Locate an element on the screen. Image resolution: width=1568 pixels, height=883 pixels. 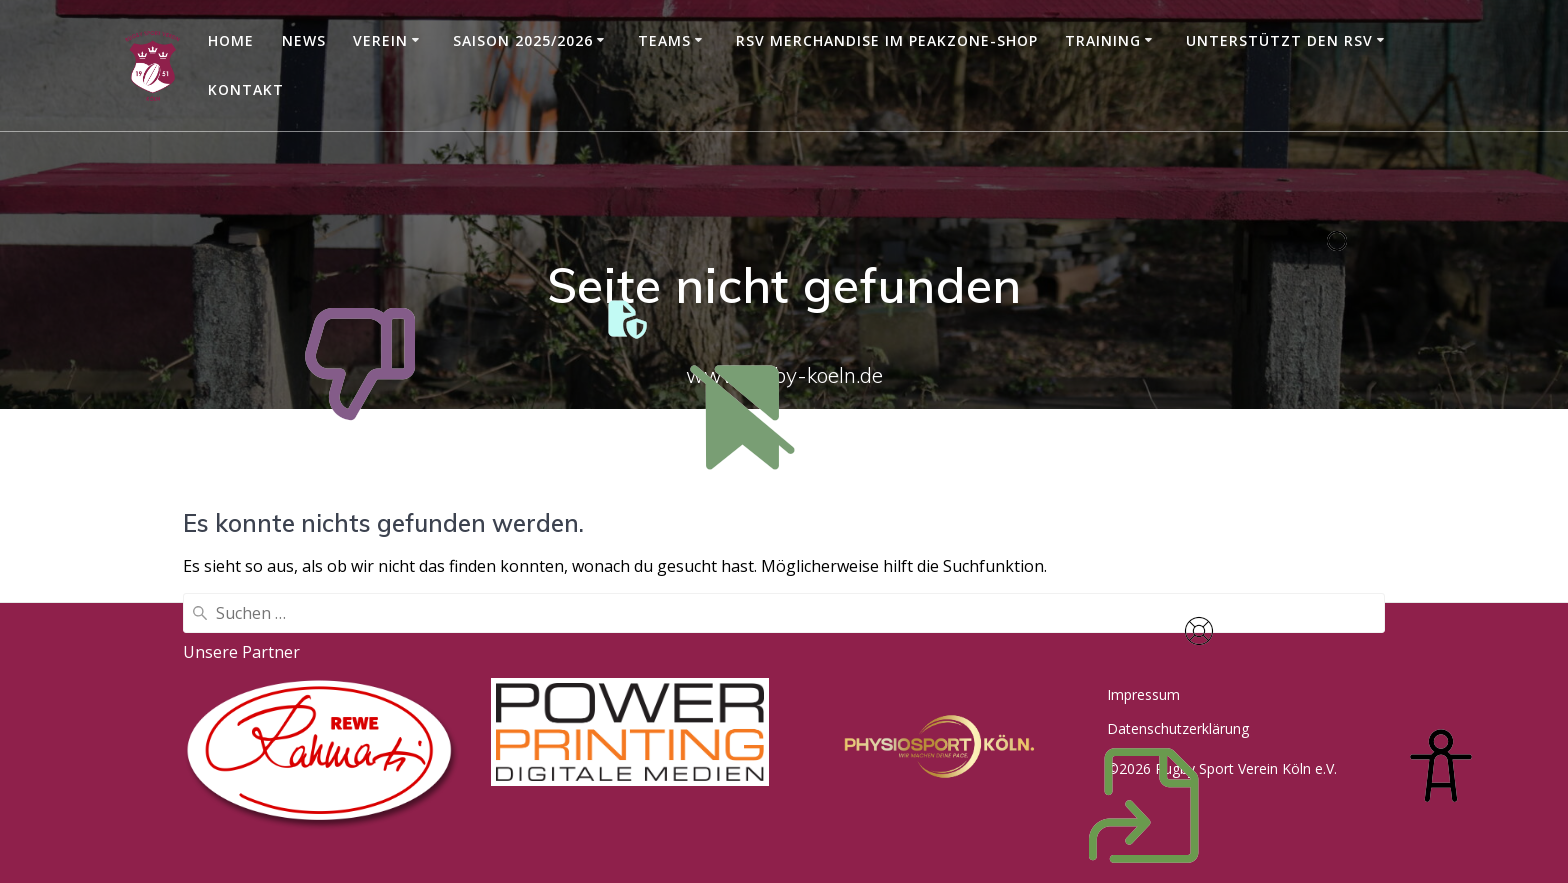
unselected radio button or checkbox option is located at coordinates (1337, 241).